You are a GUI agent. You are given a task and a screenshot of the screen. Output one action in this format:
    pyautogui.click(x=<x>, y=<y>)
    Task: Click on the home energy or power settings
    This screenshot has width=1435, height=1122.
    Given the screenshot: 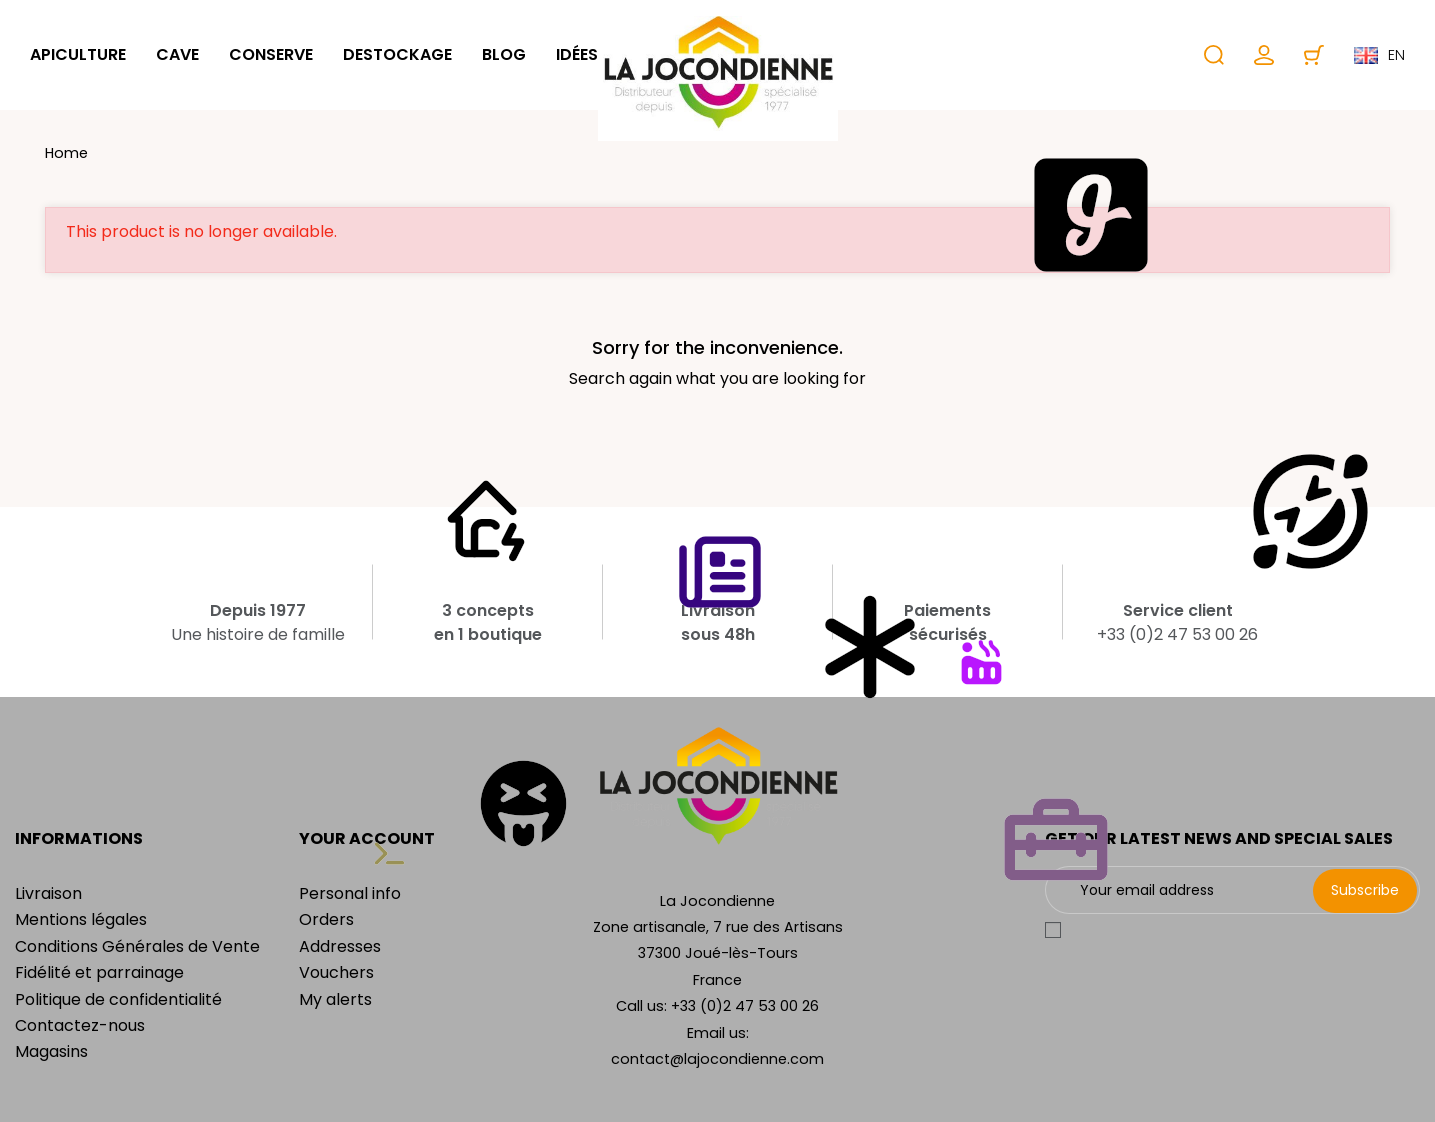 What is the action you would take?
    pyautogui.click(x=486, y=519)
    